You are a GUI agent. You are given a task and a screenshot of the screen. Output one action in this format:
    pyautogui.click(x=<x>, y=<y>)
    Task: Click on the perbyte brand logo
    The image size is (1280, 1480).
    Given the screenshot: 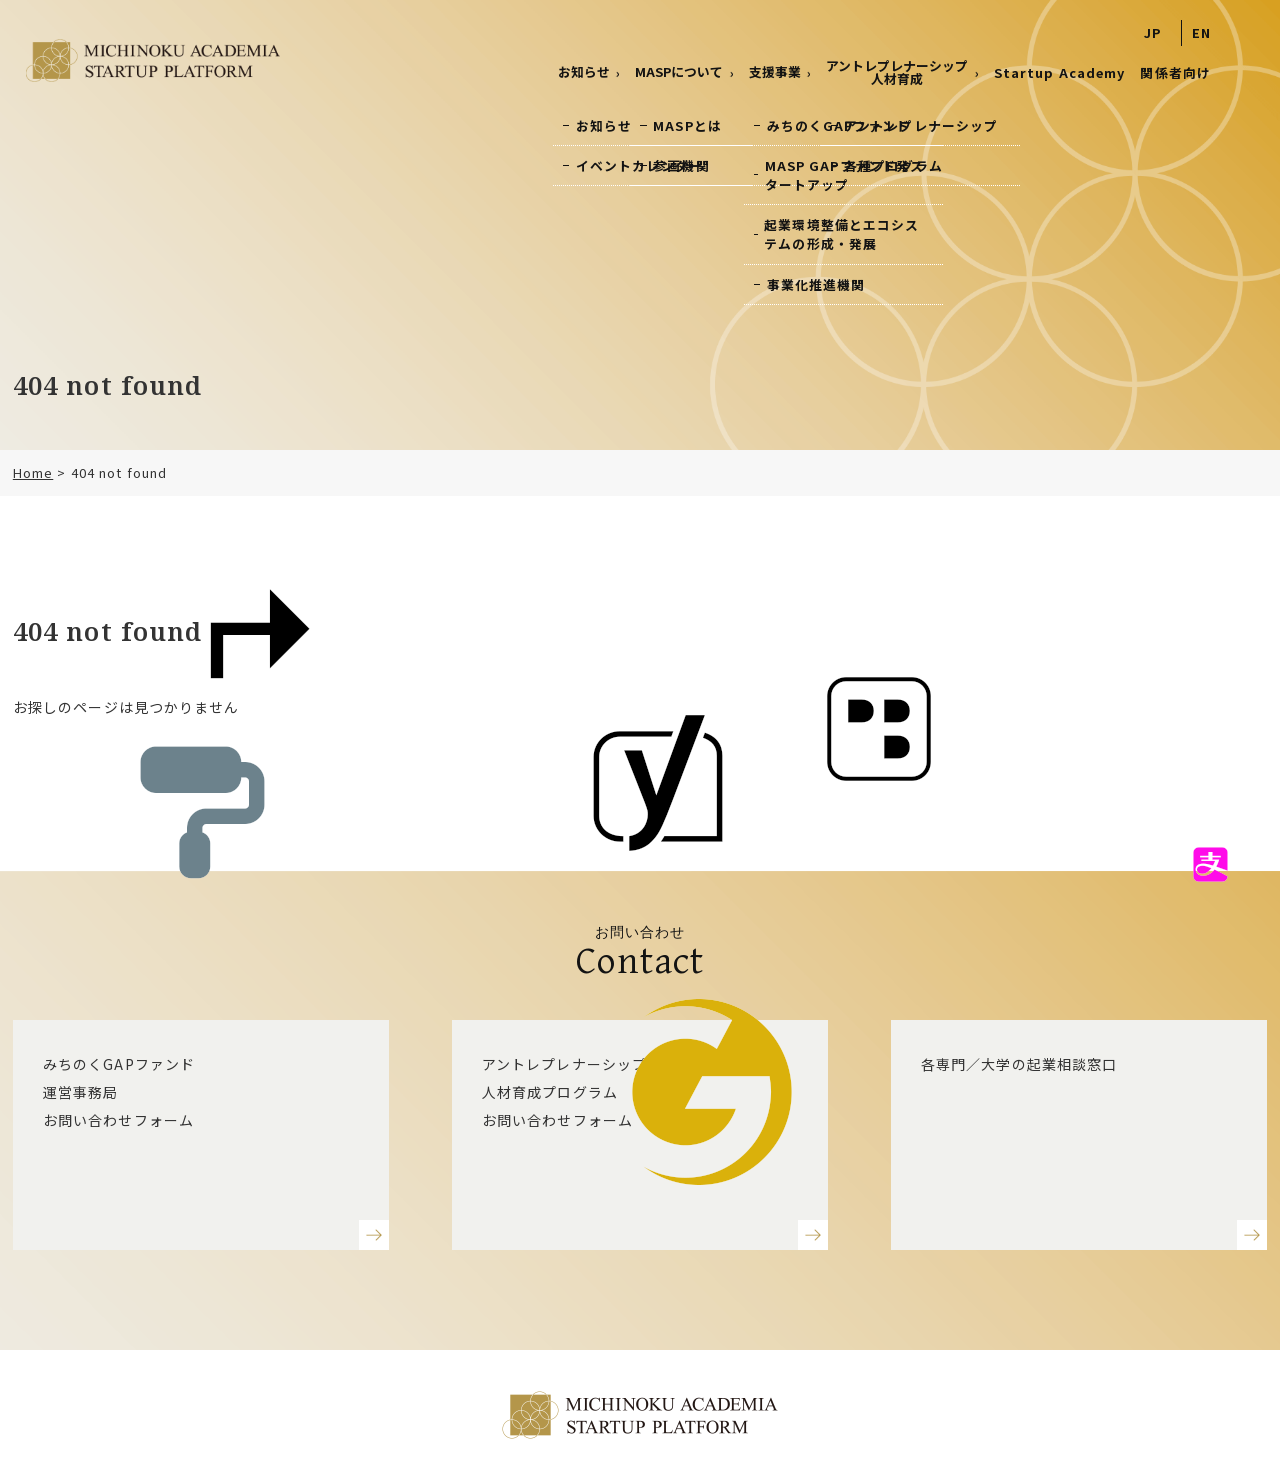 What is the action you would take?
    pyautogui.click(x=879, y=729)
    